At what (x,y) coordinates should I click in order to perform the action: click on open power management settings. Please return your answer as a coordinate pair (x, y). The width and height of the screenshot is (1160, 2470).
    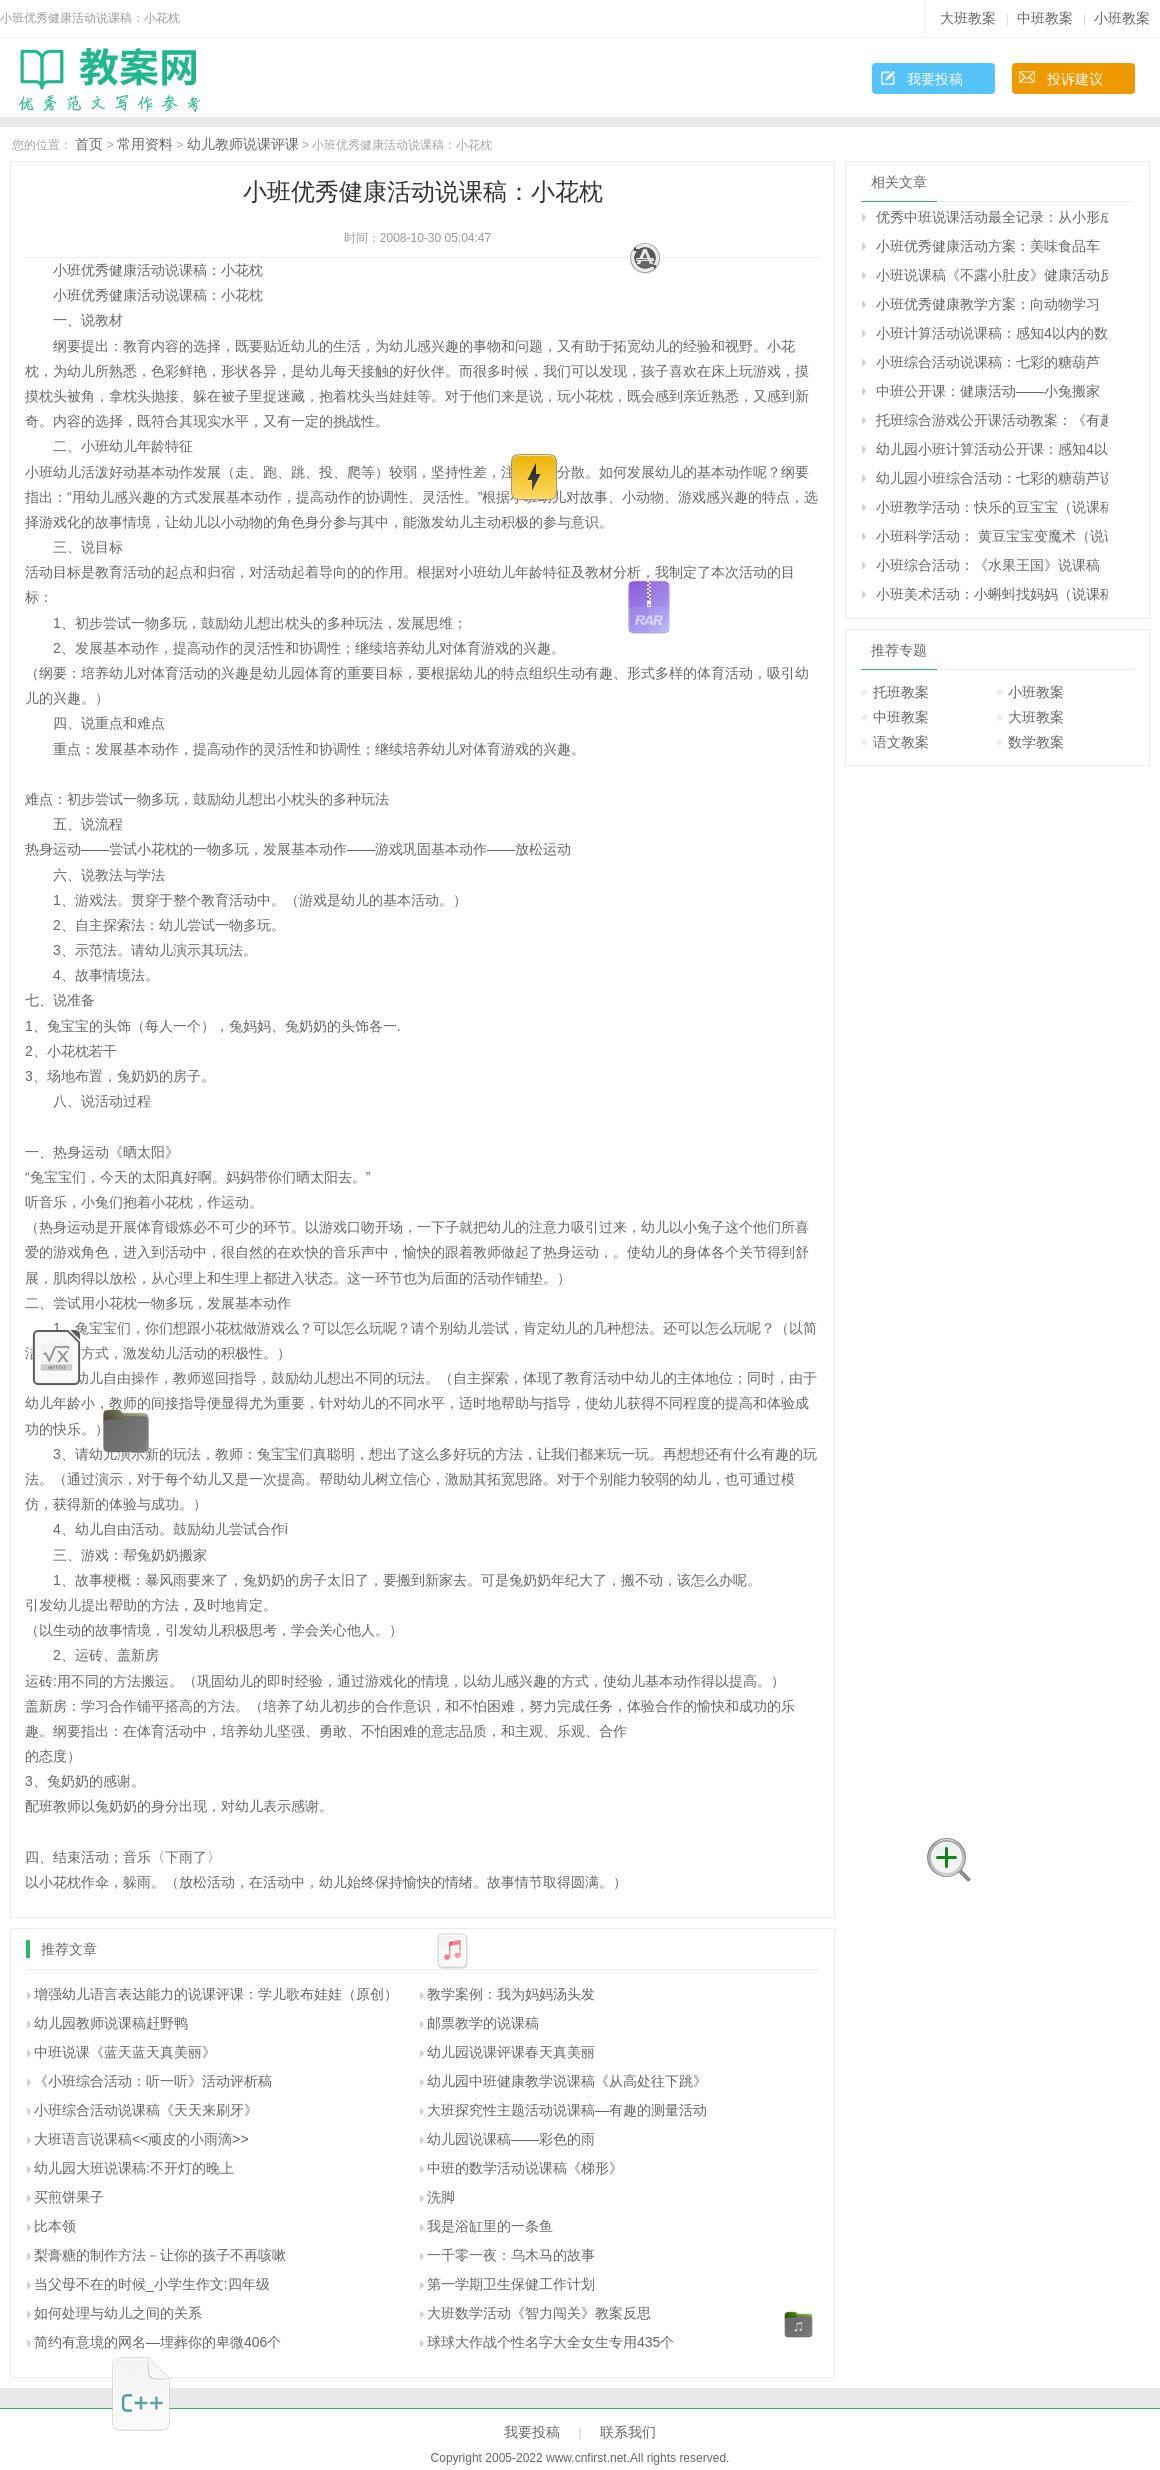
    Looking at the image, I should click on (534, 477).